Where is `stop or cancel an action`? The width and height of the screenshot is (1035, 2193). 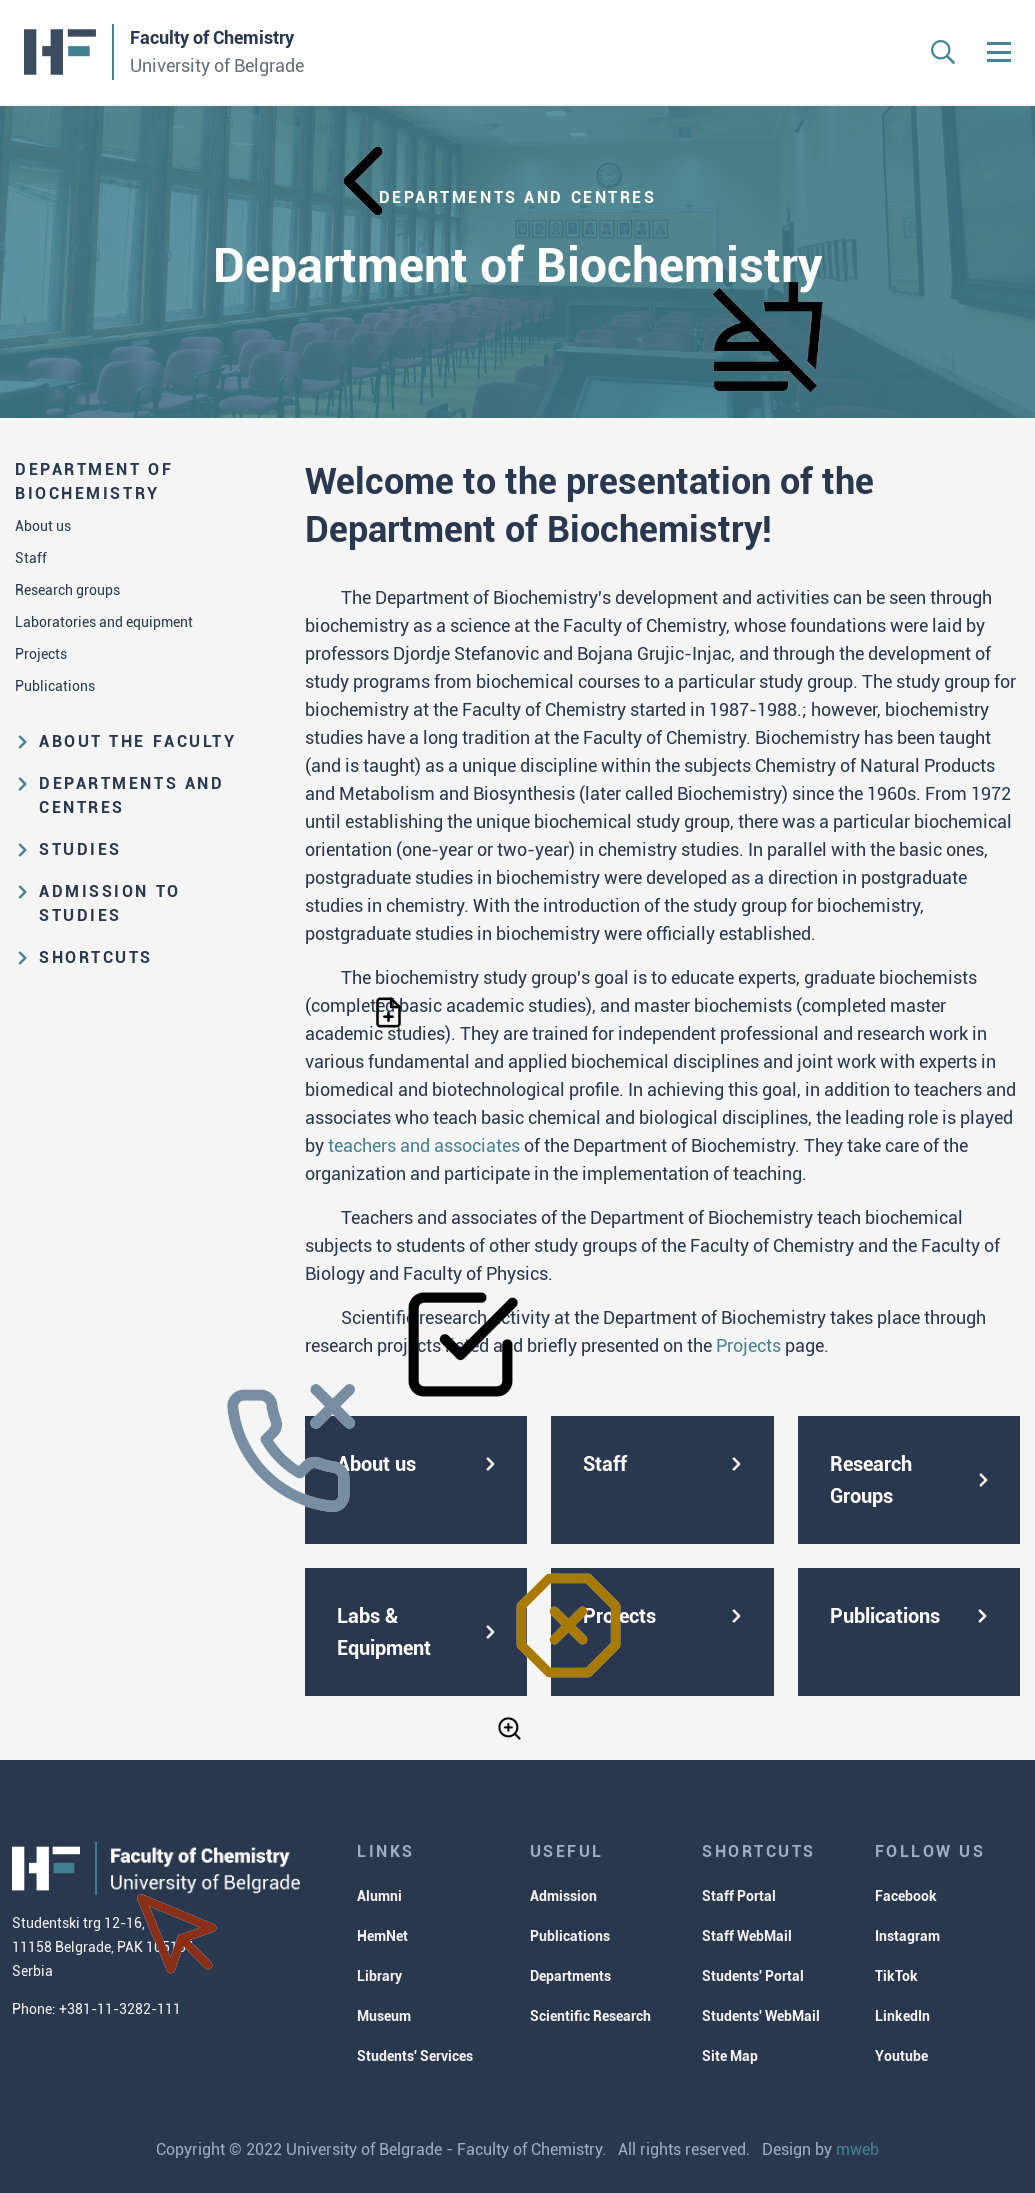 stop or cancel an action is located at coordinates (568, 1625).